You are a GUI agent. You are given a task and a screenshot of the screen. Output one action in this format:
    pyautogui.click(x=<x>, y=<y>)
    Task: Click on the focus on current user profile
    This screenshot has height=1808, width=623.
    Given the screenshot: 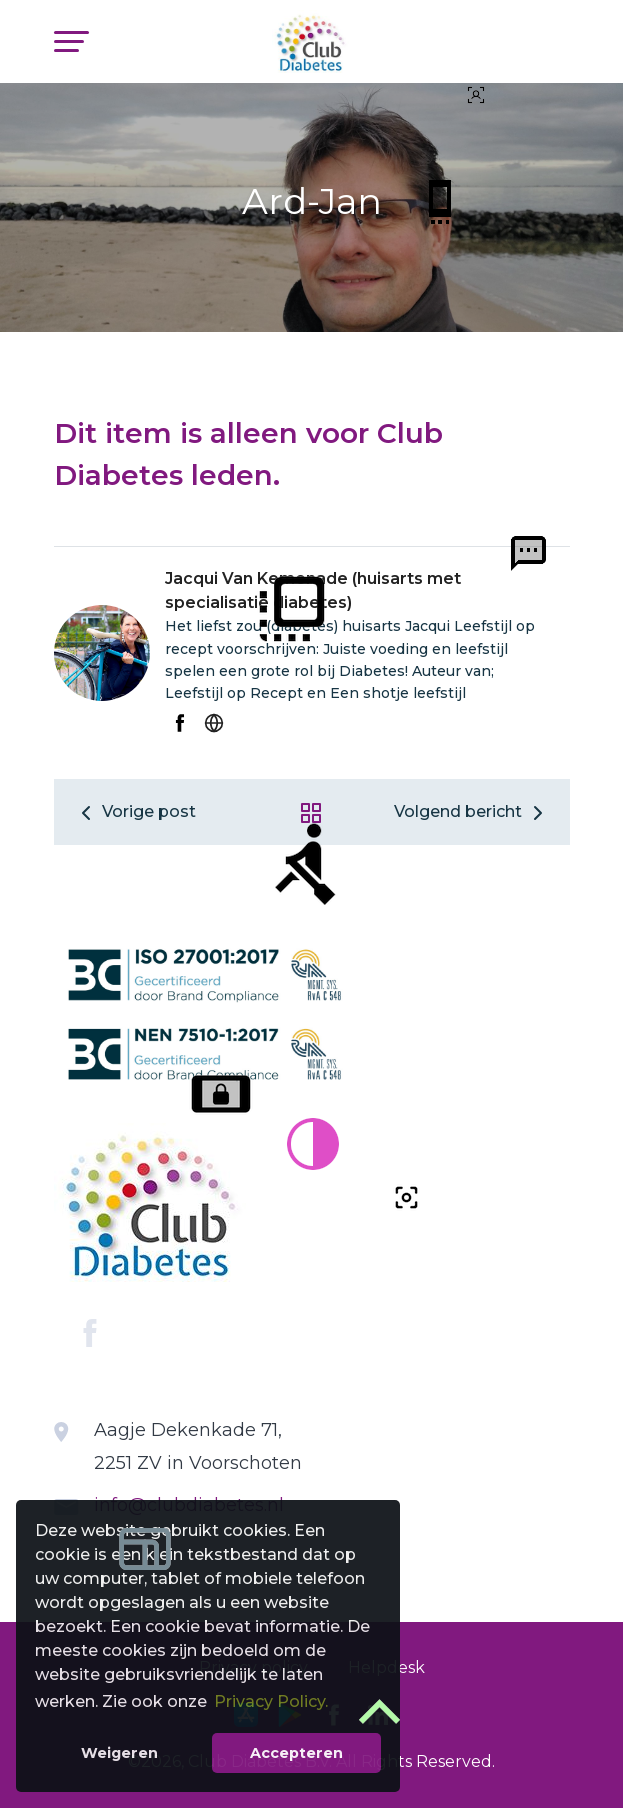 What is the action you would take?
    pyautogui.click(x=476, y=95)
    